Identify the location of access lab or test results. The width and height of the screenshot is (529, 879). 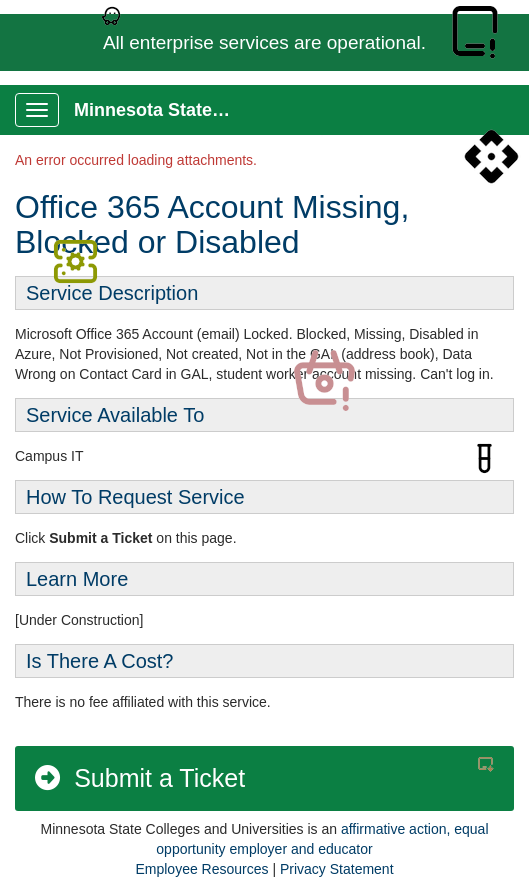
(484, 458).